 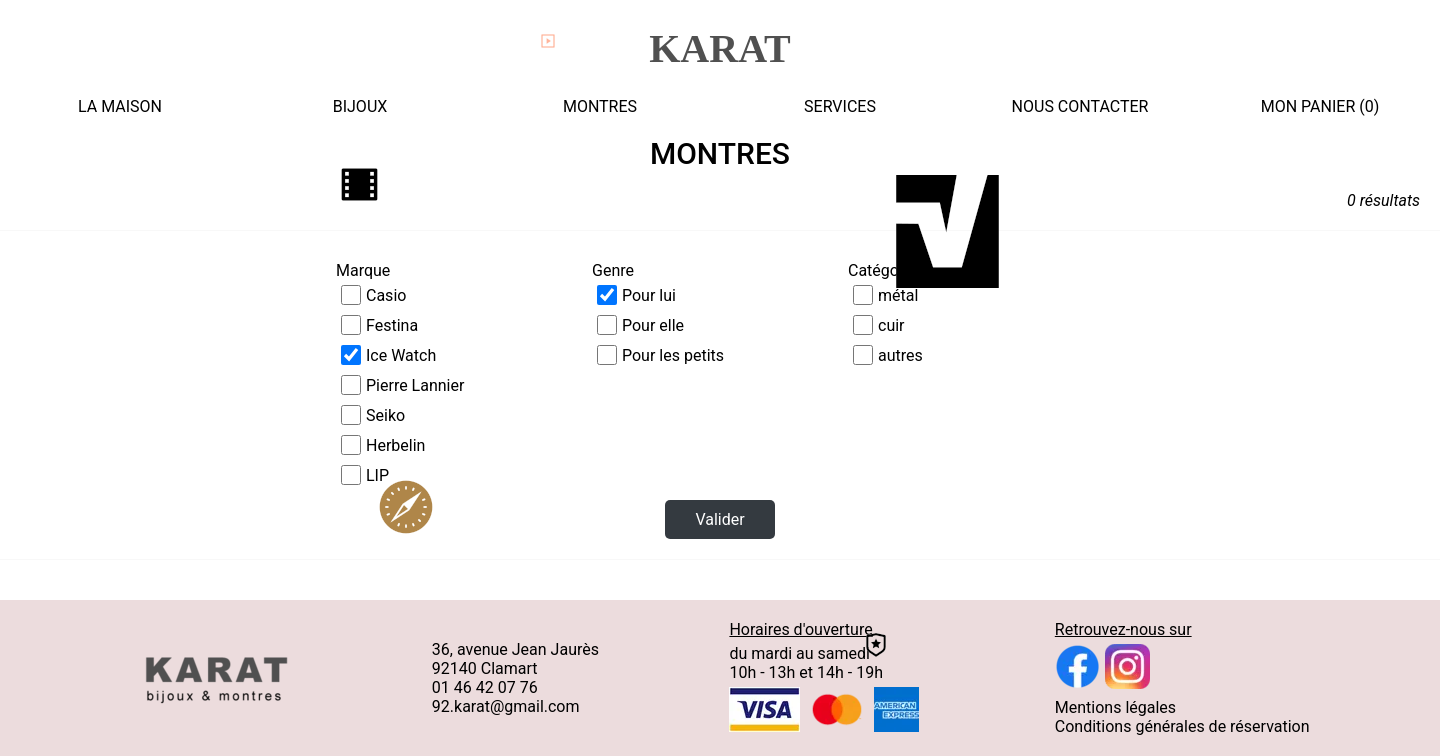 I want to click on access video or film content, so click(x=359, y=184).